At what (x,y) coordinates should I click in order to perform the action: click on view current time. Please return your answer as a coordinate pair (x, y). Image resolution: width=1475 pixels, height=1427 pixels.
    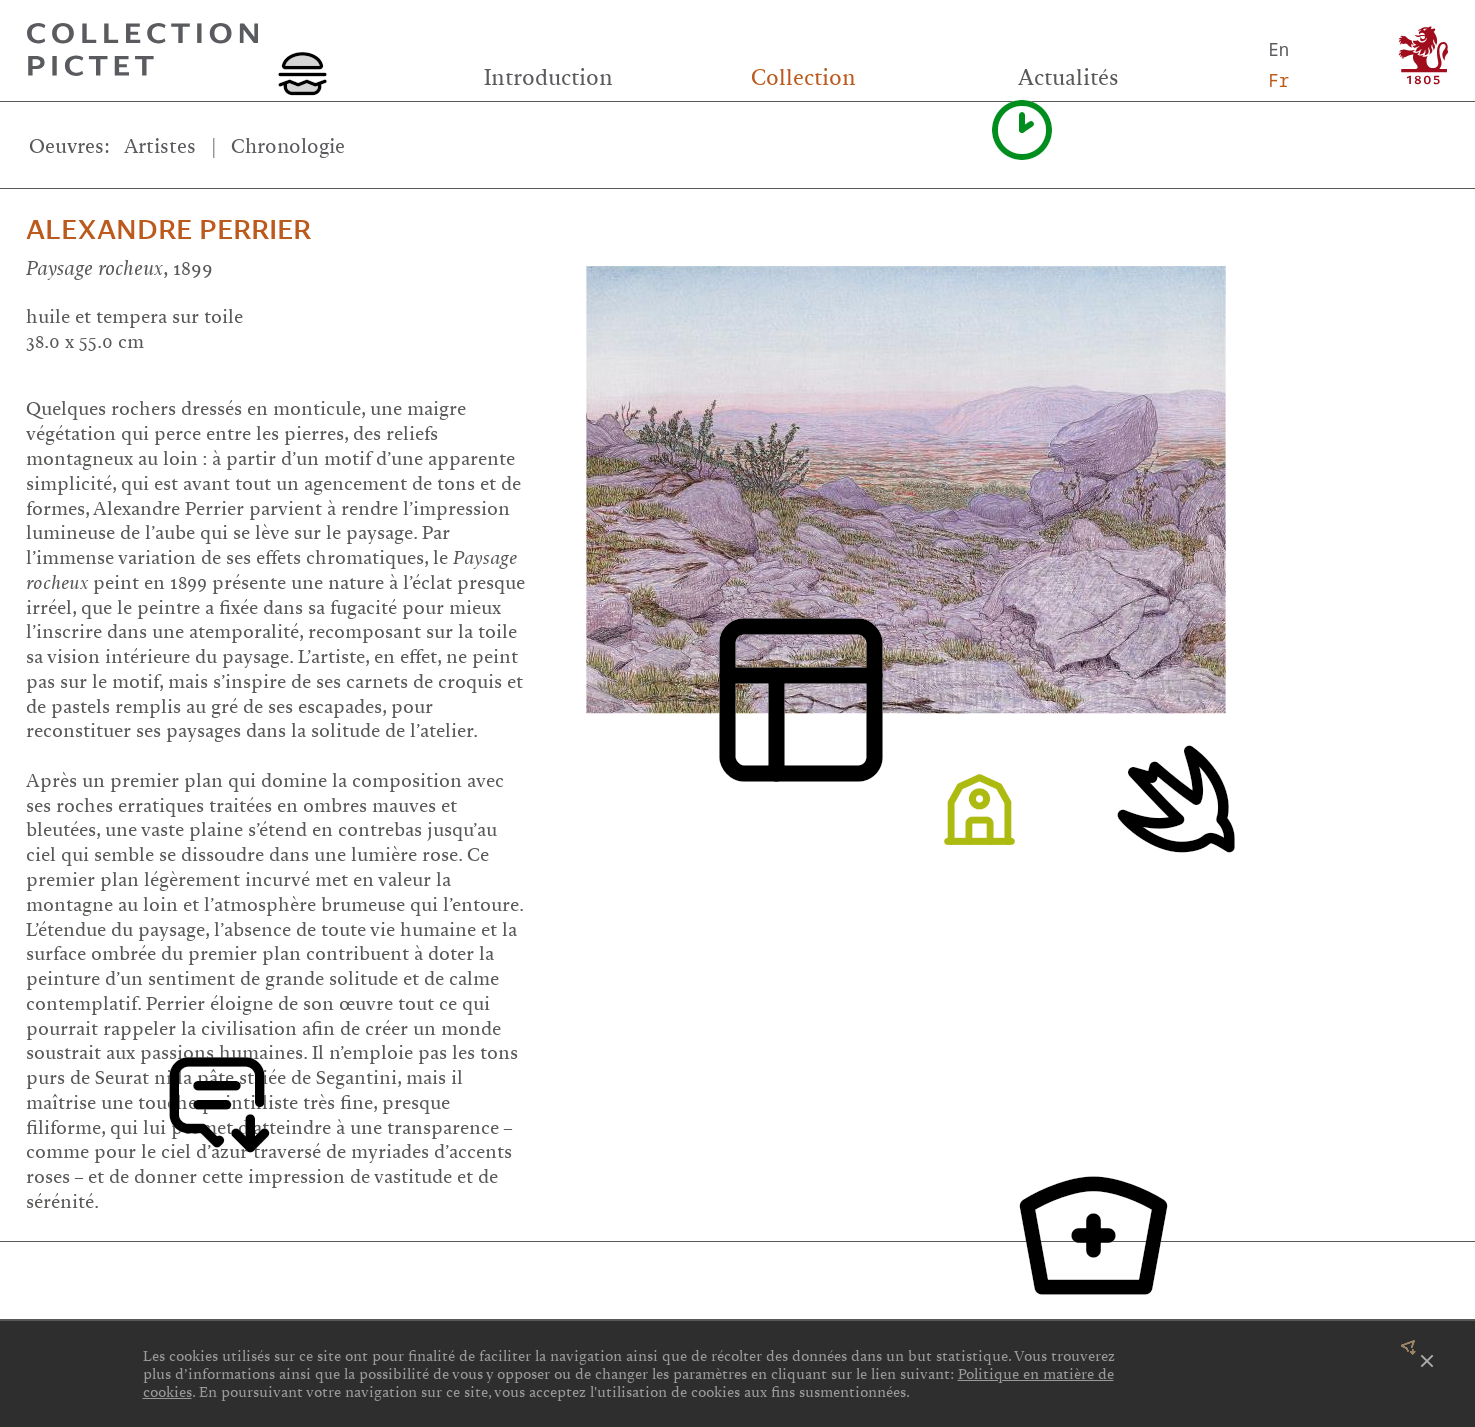
    Looking at the image, I should click on (1022, 130).